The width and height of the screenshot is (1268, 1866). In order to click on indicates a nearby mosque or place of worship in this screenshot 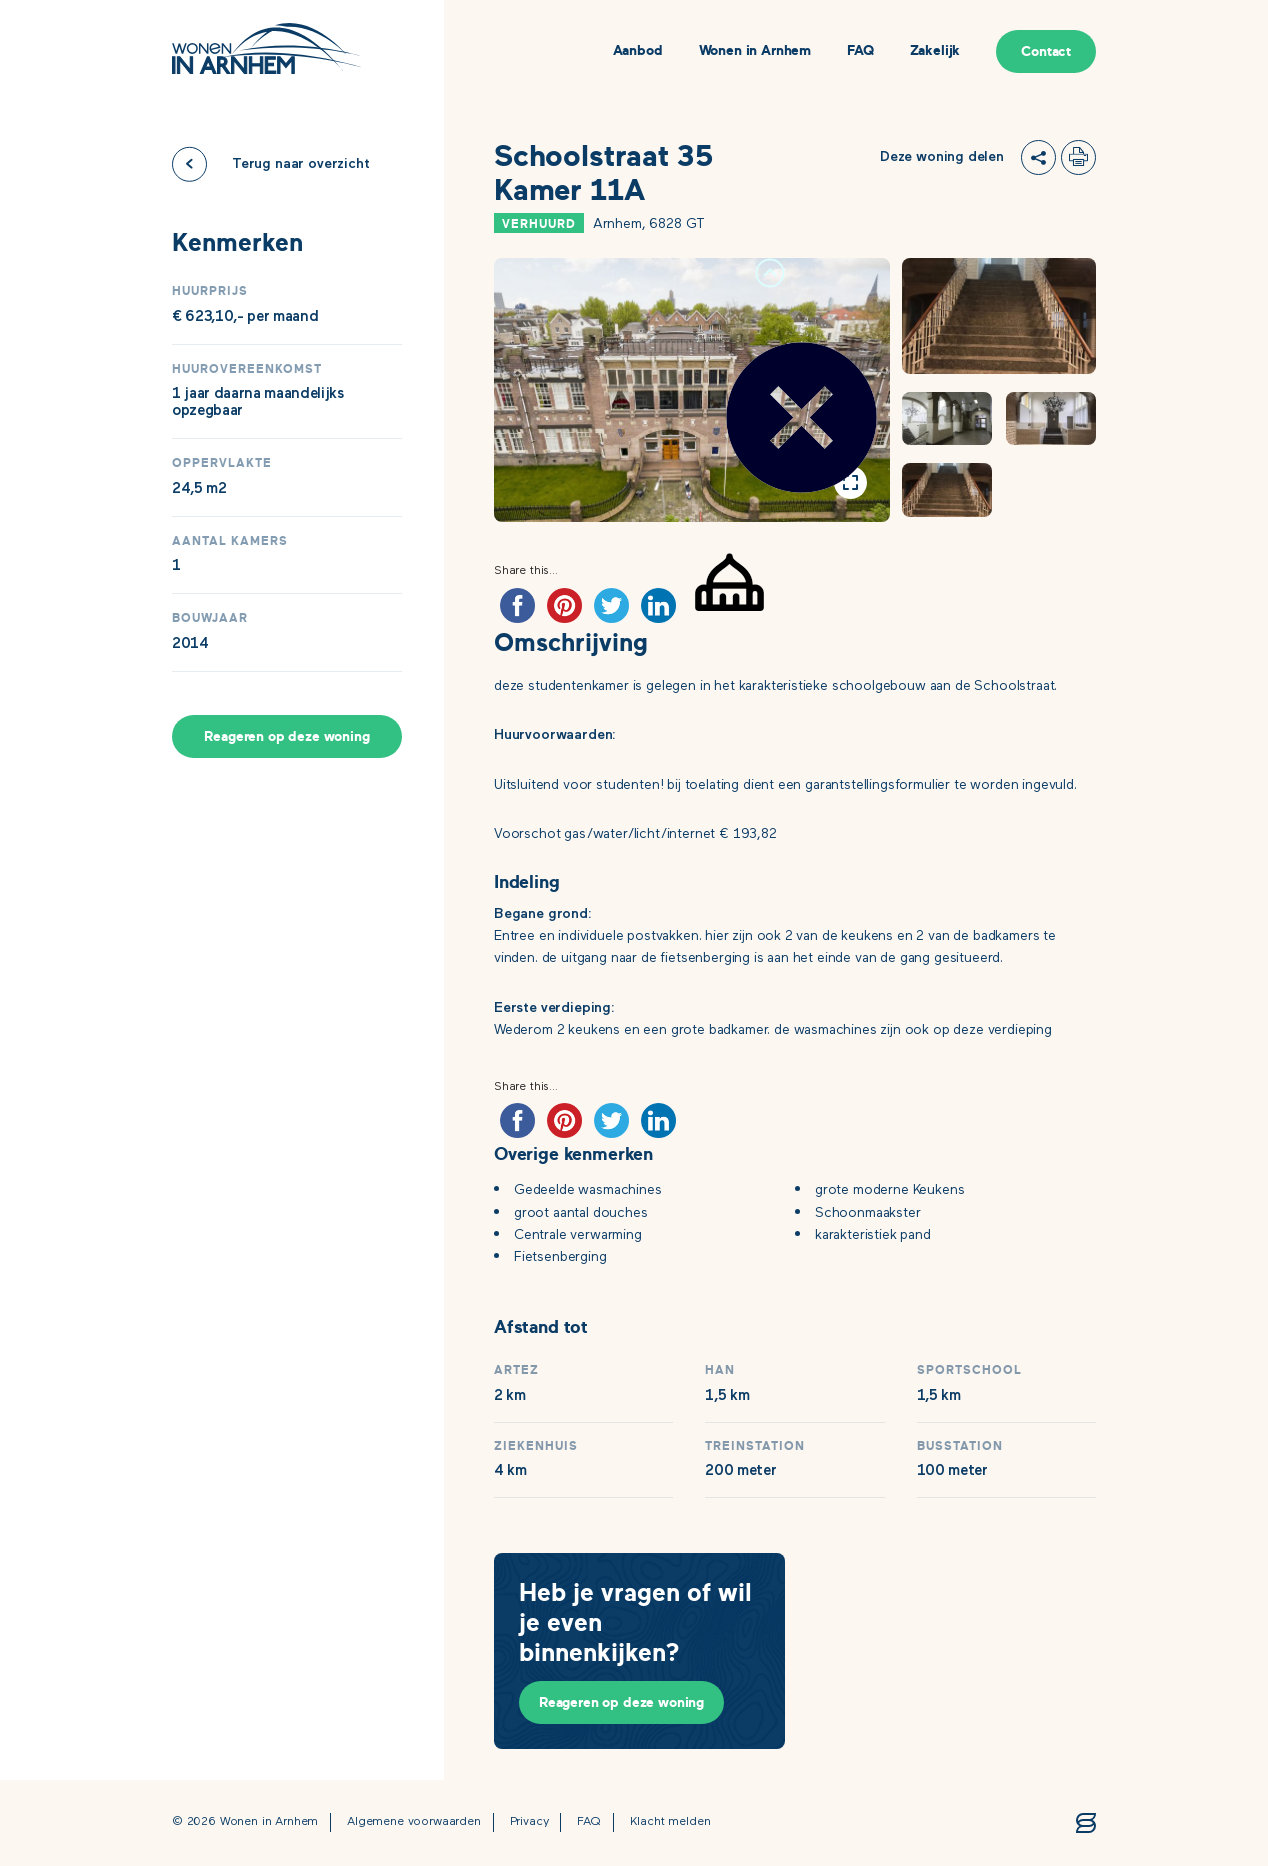, I will do `click(729, 585)`.